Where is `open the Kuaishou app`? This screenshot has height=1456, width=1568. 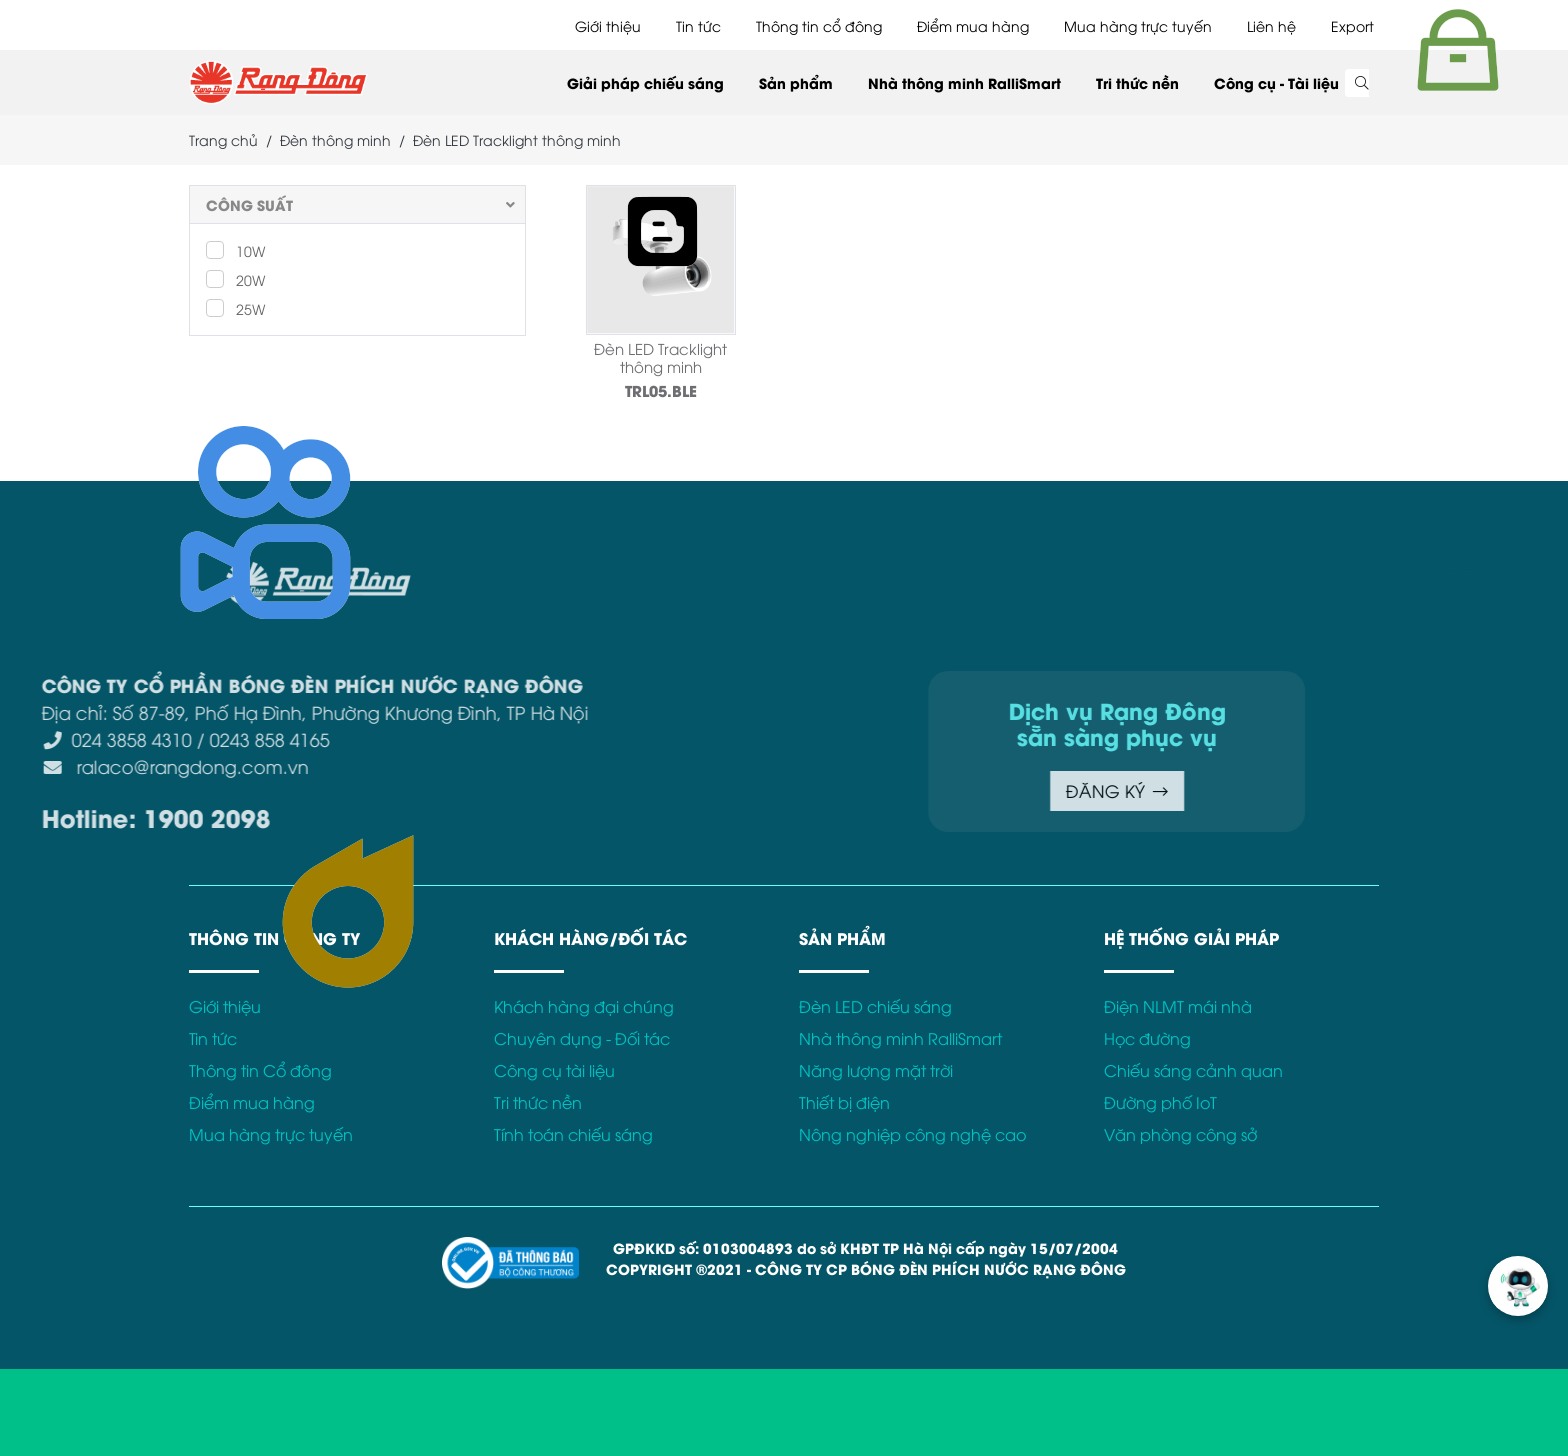 open the Kuaishou app is located at coordinates (265, 522).